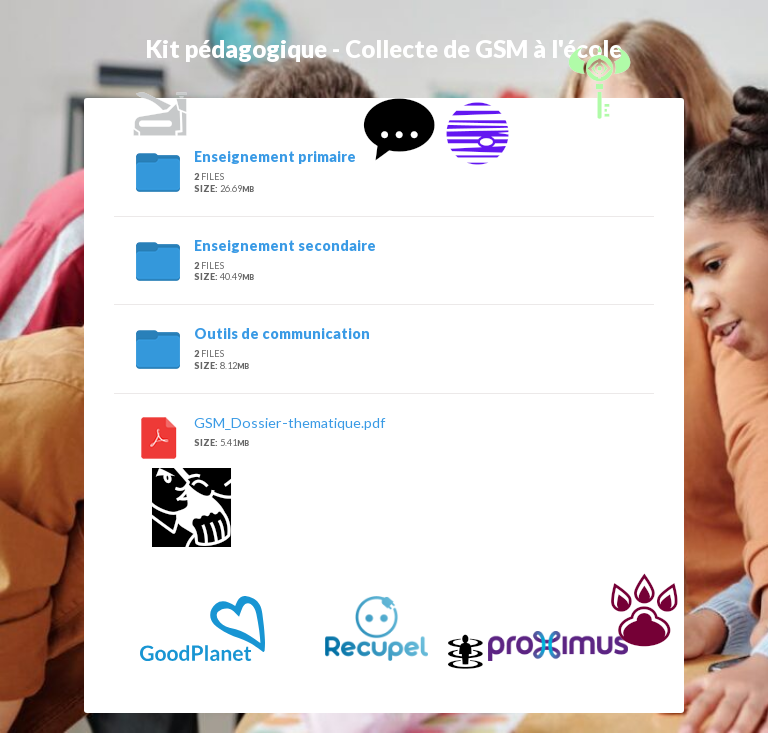  What do you see at coordinates (644, 610) in the screenshot?
I see `access pet-related features or settings` at bounding box center [644, 610].